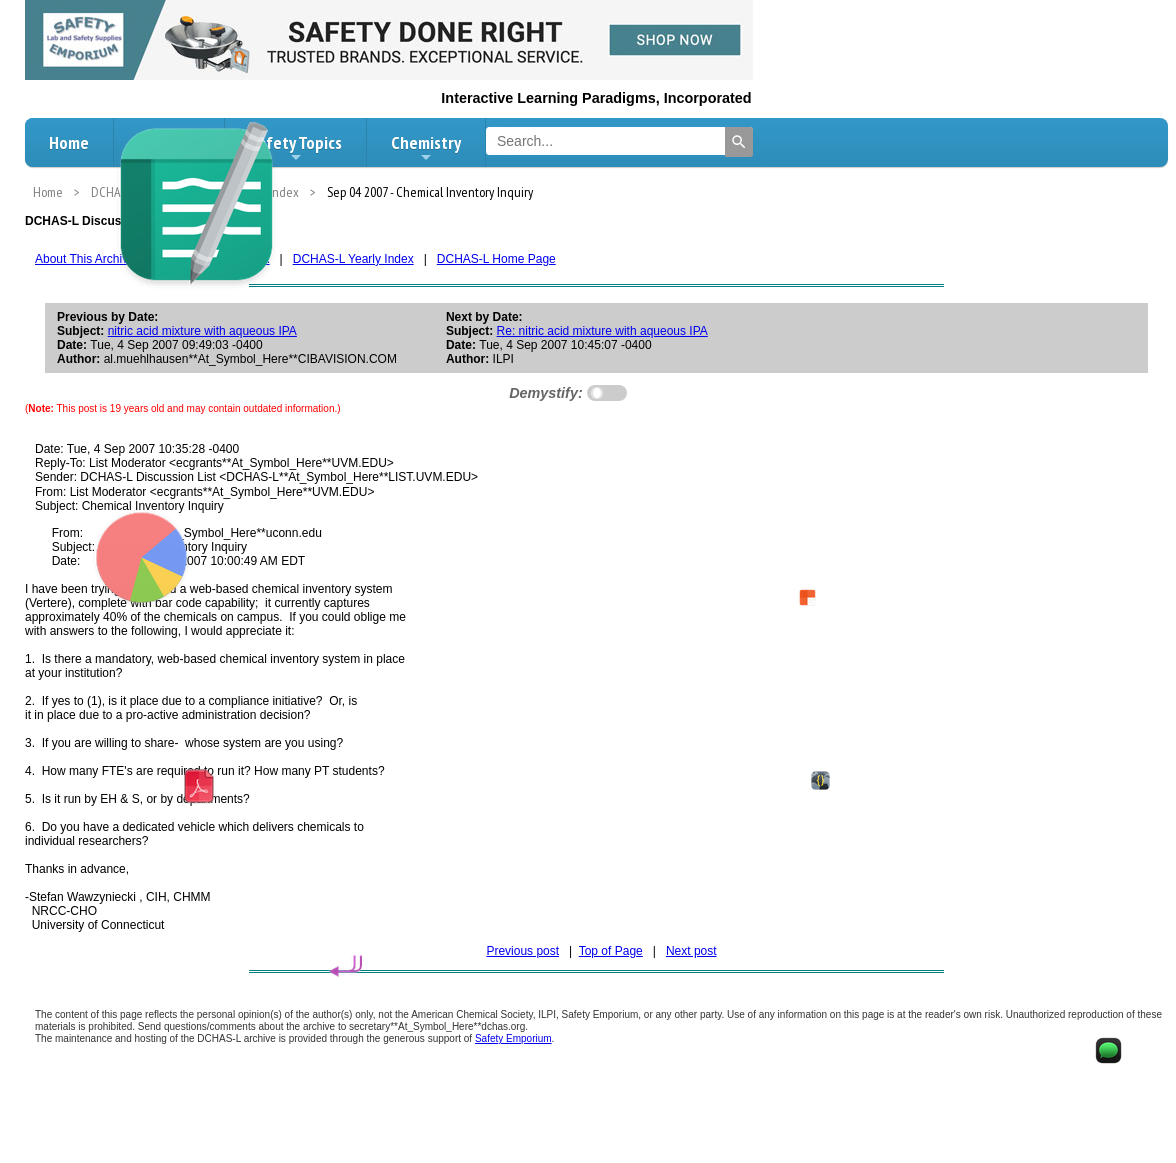 The height and width of the screenshot is (1163, 1176). I want to click on open marknote app for writing notes, so click(196, 204).